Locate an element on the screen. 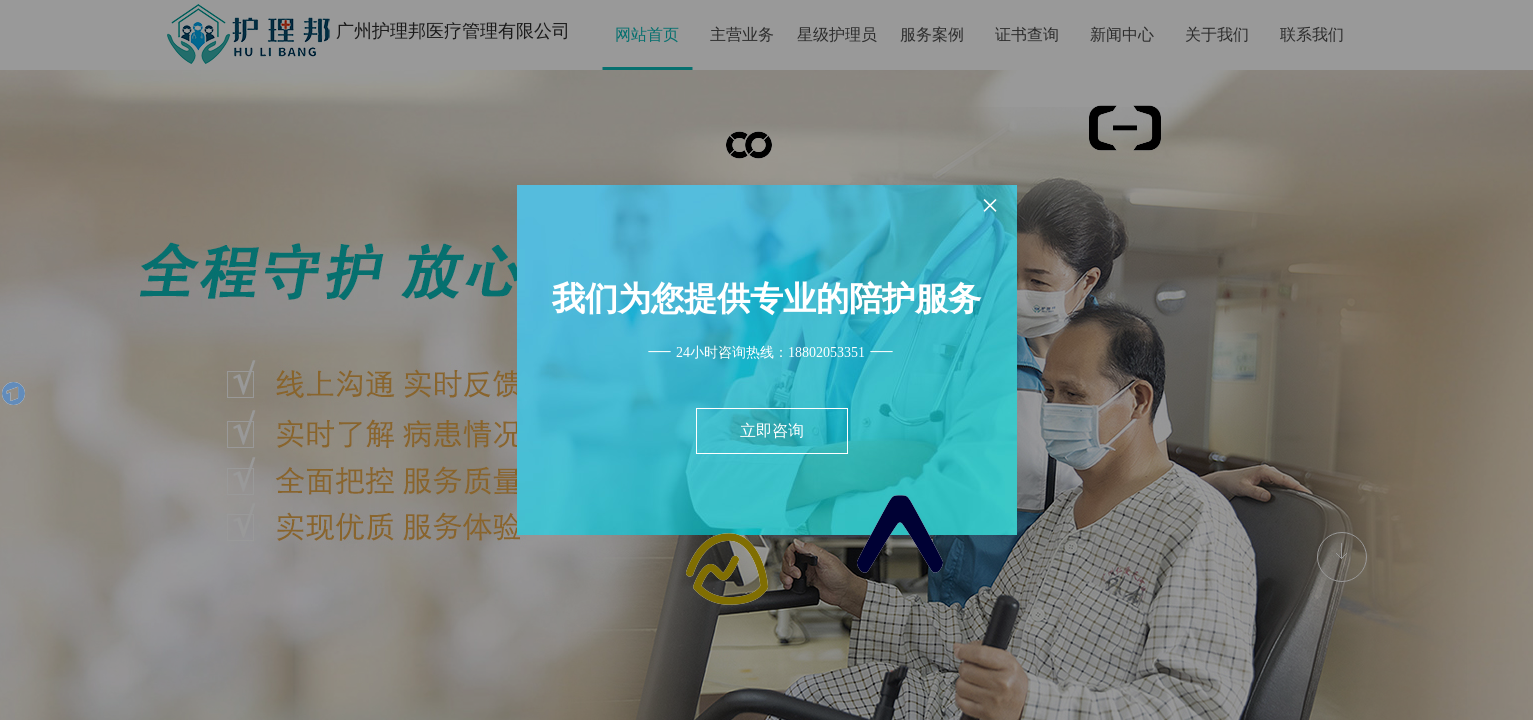  expo development platform logo is located at coordinates (900, 534).